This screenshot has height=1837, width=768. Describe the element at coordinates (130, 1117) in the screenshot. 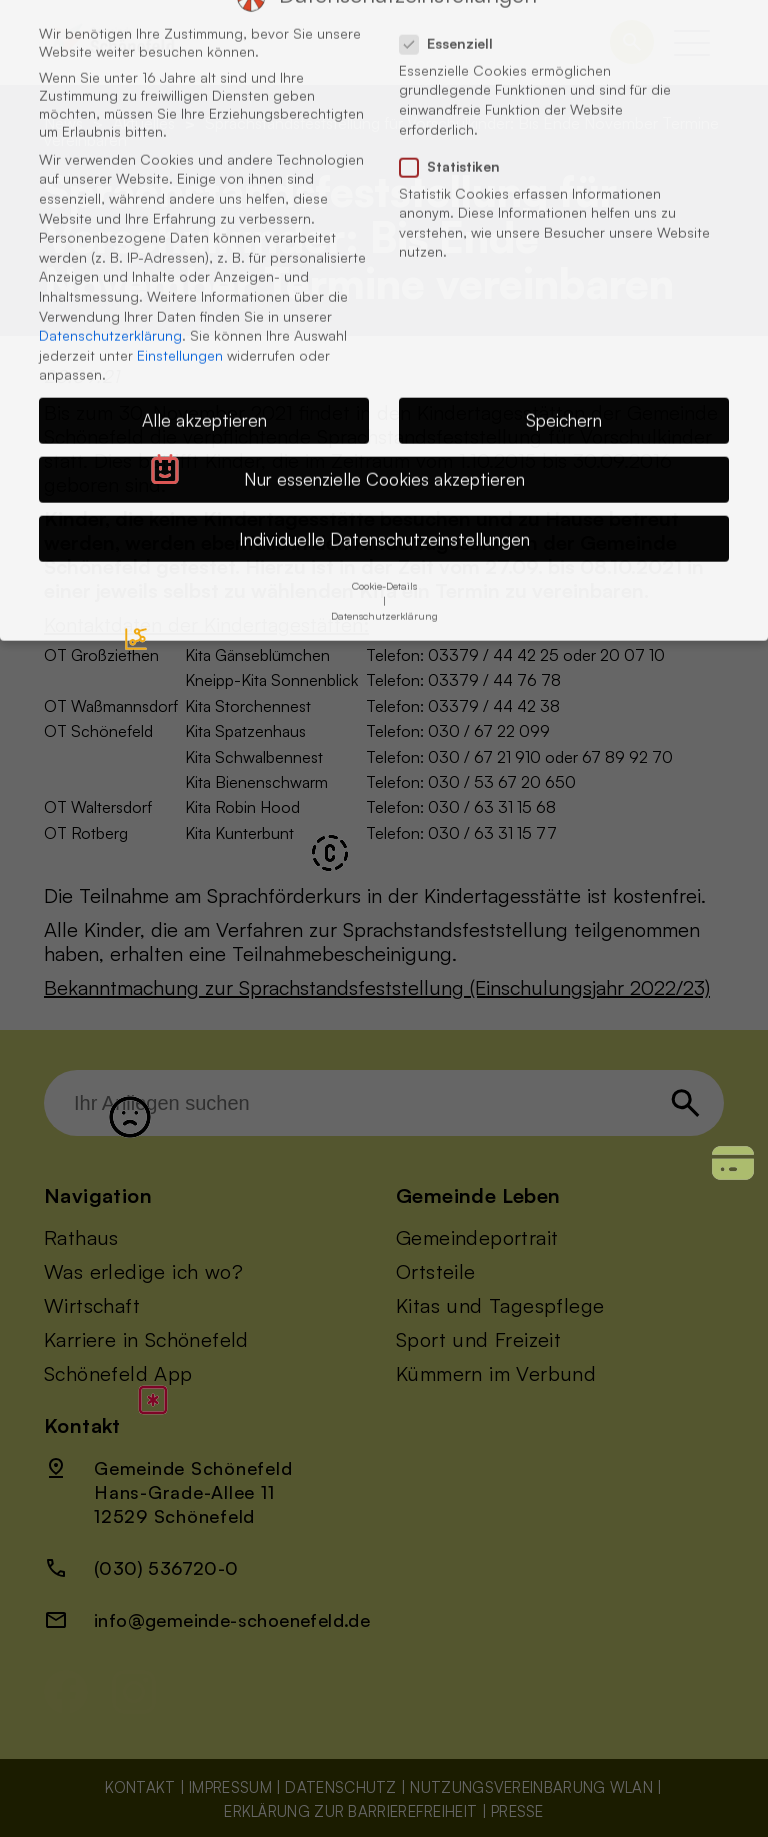

I see `indicate a negative mood or feeling` at that location.